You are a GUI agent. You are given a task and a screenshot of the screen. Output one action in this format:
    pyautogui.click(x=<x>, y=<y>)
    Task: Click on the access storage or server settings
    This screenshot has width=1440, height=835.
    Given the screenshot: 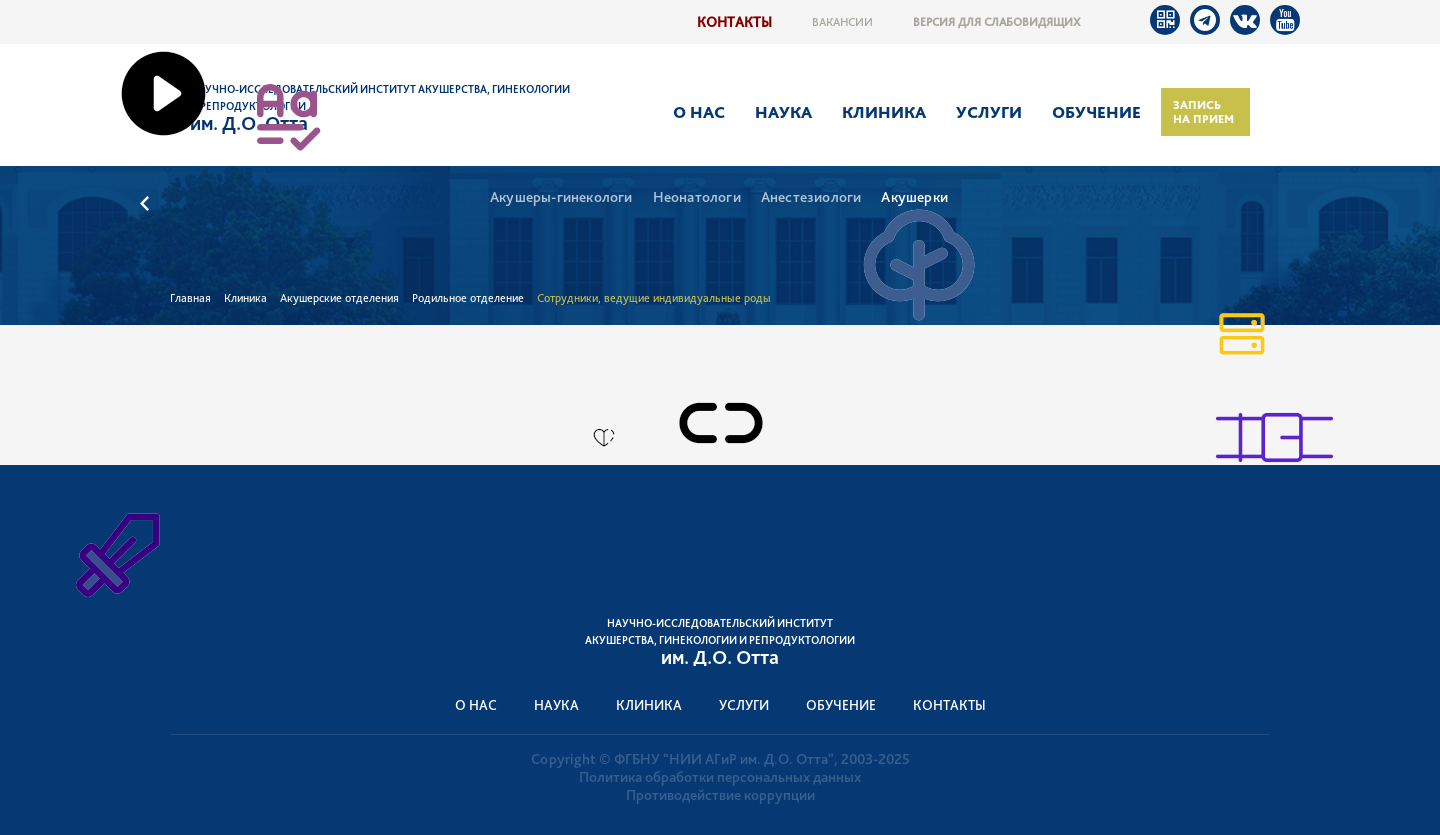 What is the action you would take?
    pyautogui.click(x=1242, y=334)
    